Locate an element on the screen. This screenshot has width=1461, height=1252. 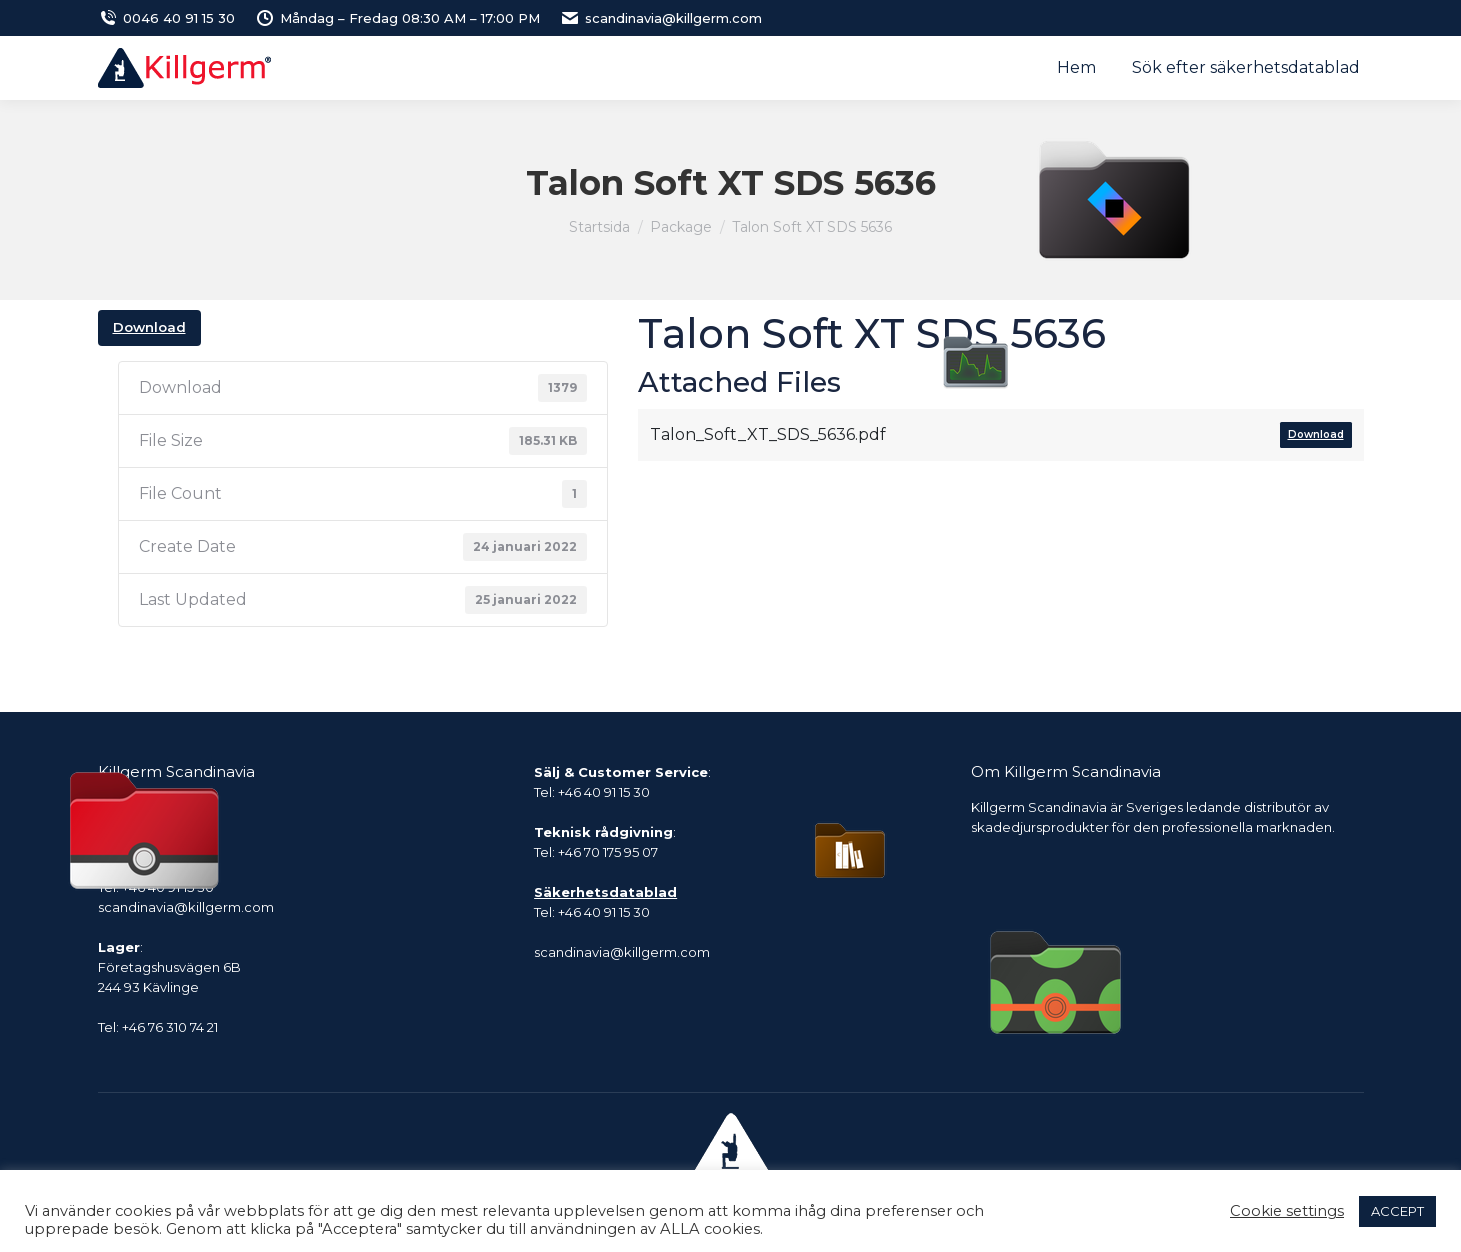
folder containing JetBrains Ktor project files is located at coordinates (1113, 203).